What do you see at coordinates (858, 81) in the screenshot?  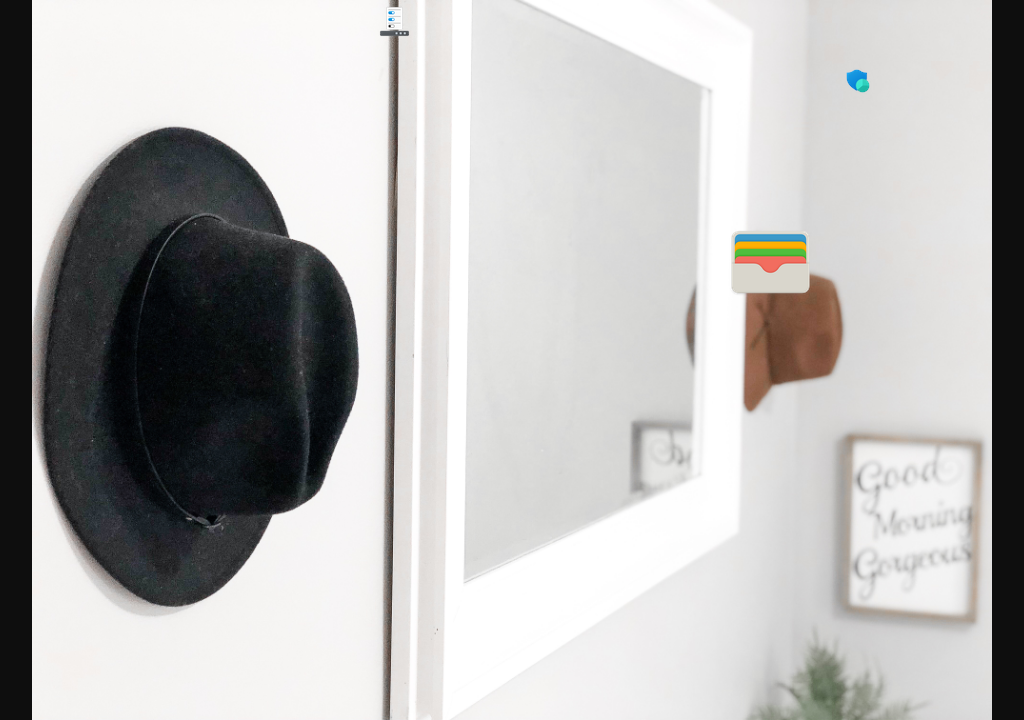 I see `view security status or protection settings` at bounding box center [858, 81].